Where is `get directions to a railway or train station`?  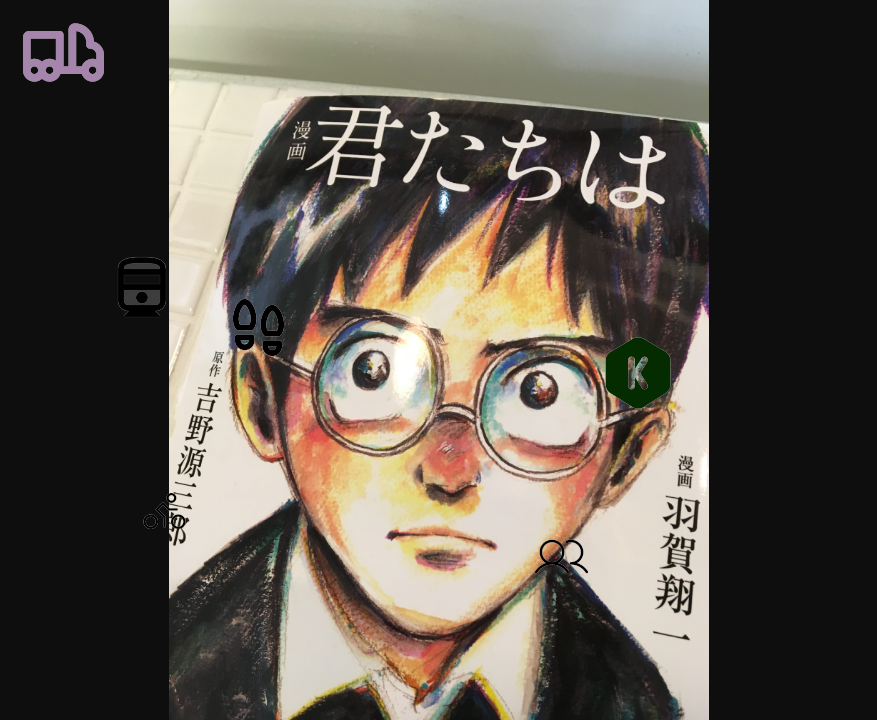 get directions to a railway or train station is located at coordinates (142, 290).